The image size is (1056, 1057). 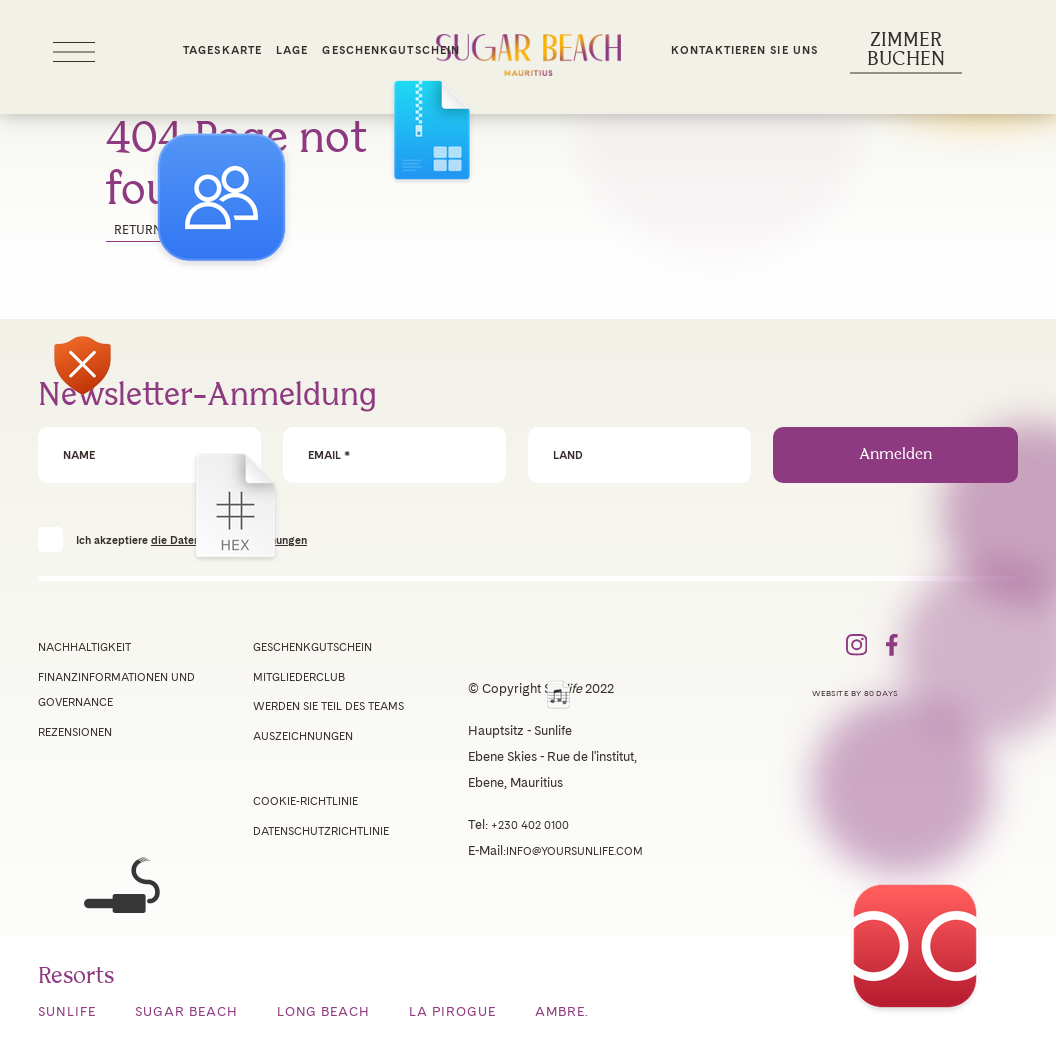 What do you see at coordinates (432, 132) in the screenshot?
I see `windows imaging format archive file` at bounding box center [432, 132].